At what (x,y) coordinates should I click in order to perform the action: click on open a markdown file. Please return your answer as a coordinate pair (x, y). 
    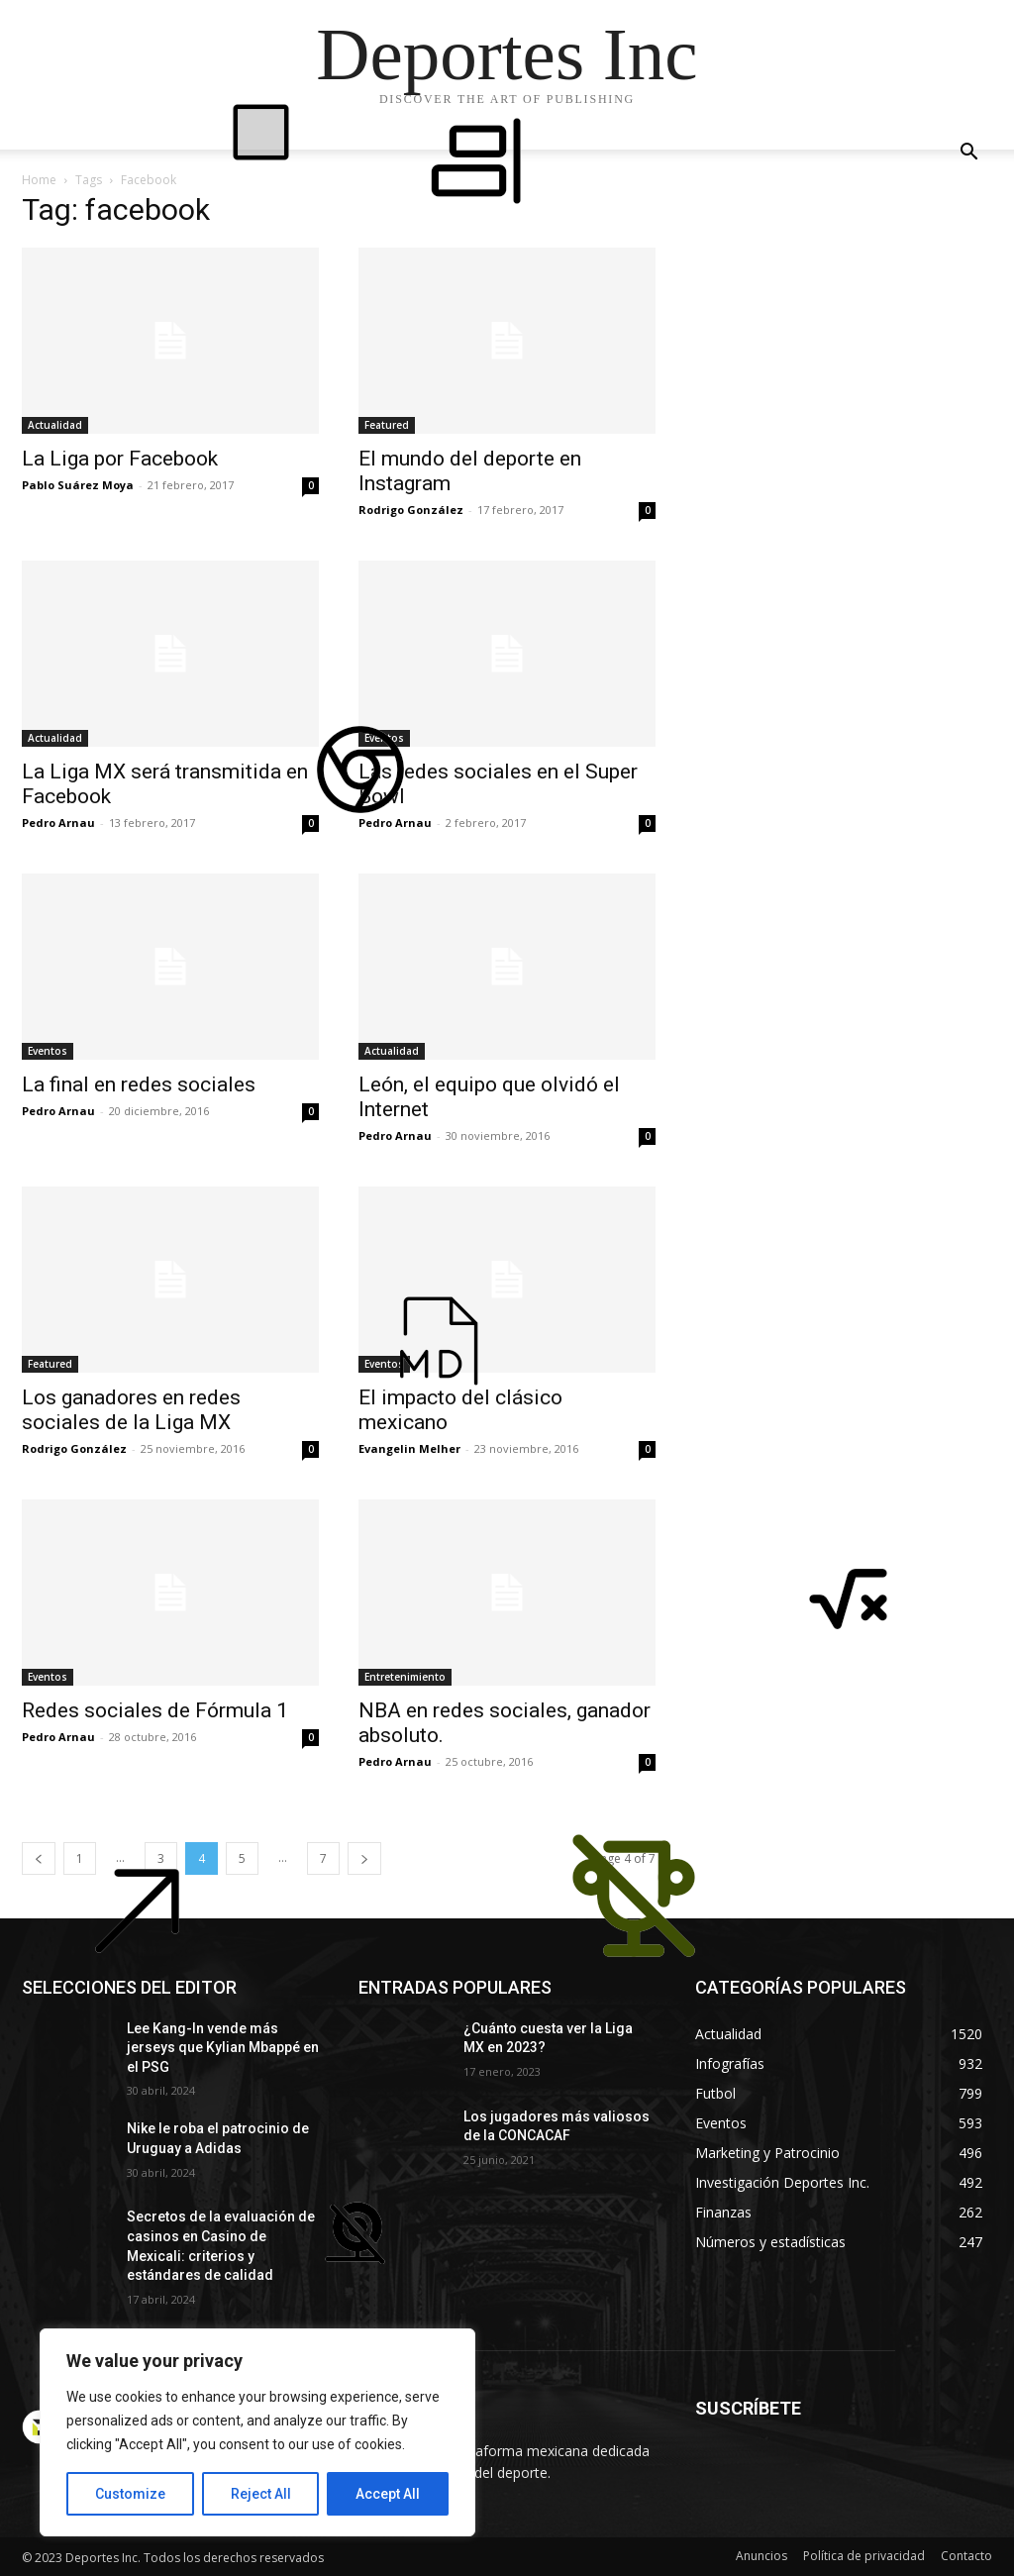
    Looking at the image, I should click on (441, 1341).